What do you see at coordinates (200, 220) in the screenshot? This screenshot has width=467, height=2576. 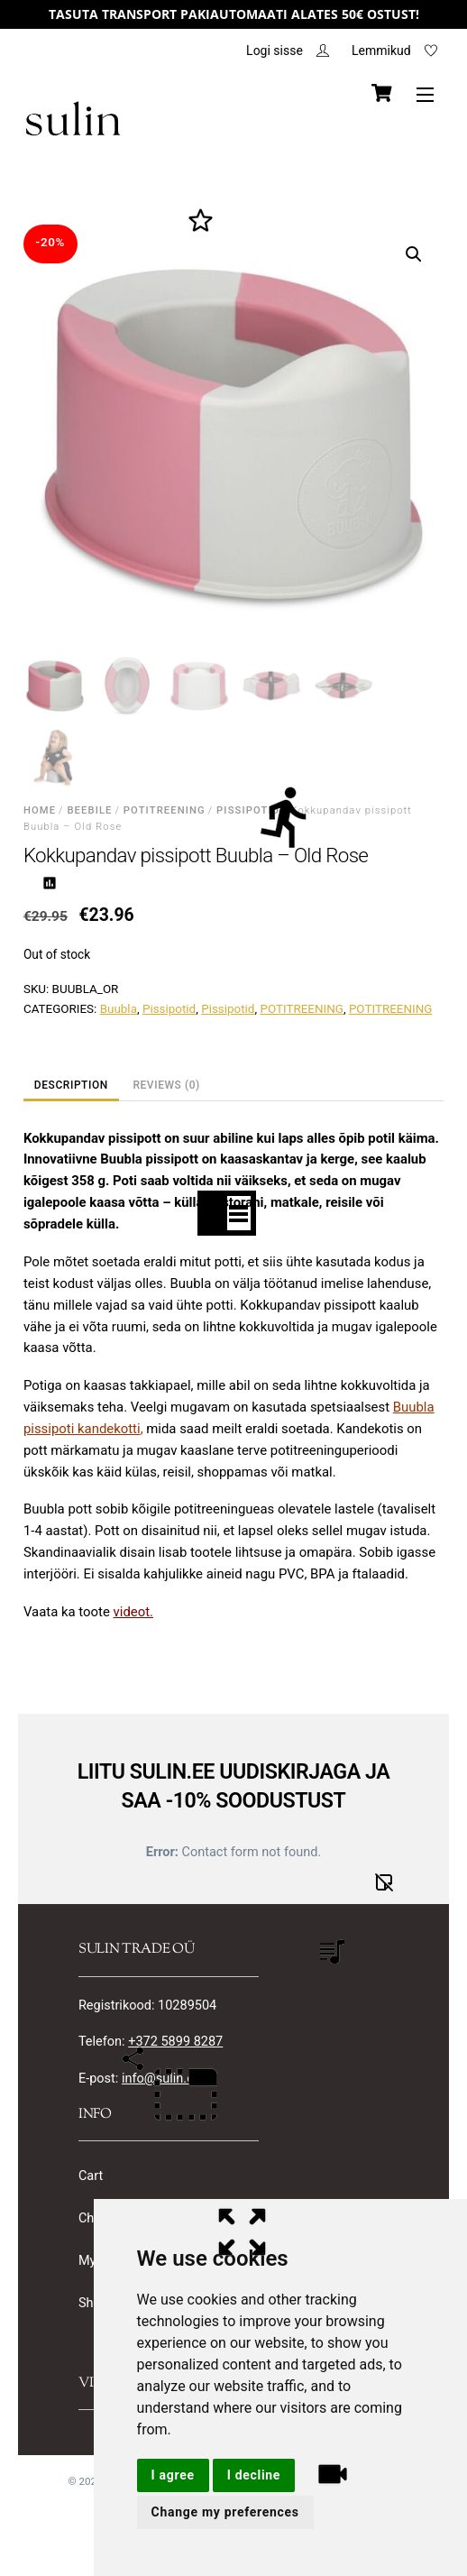 I see `add item to favorites` at bounding box center [200, 220].